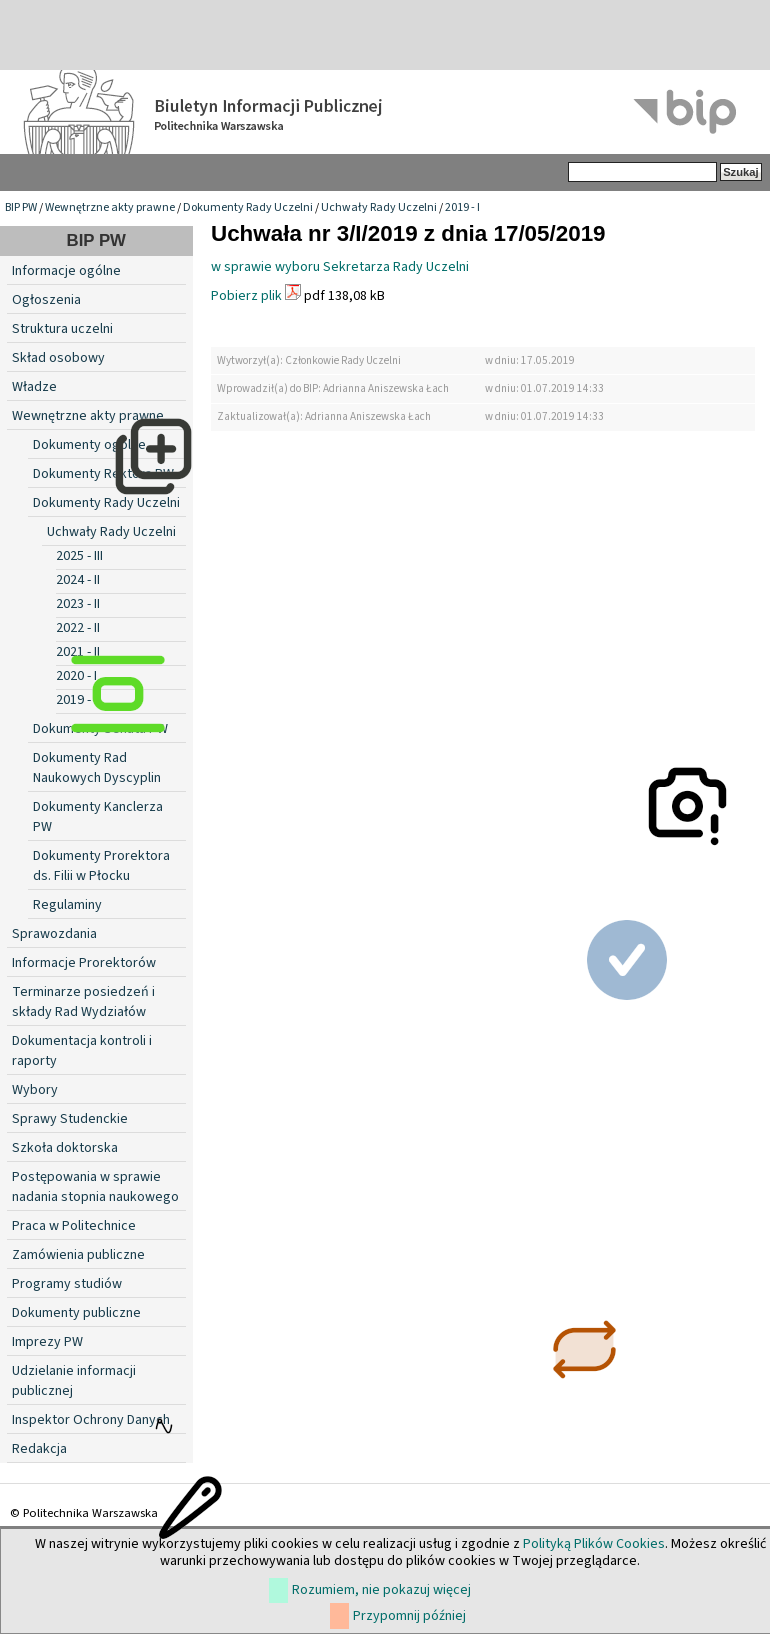  Describe the element at coordinates (118, 694) in the screenshot. I see `distribute vertical space evenly around selected elements` at that location.